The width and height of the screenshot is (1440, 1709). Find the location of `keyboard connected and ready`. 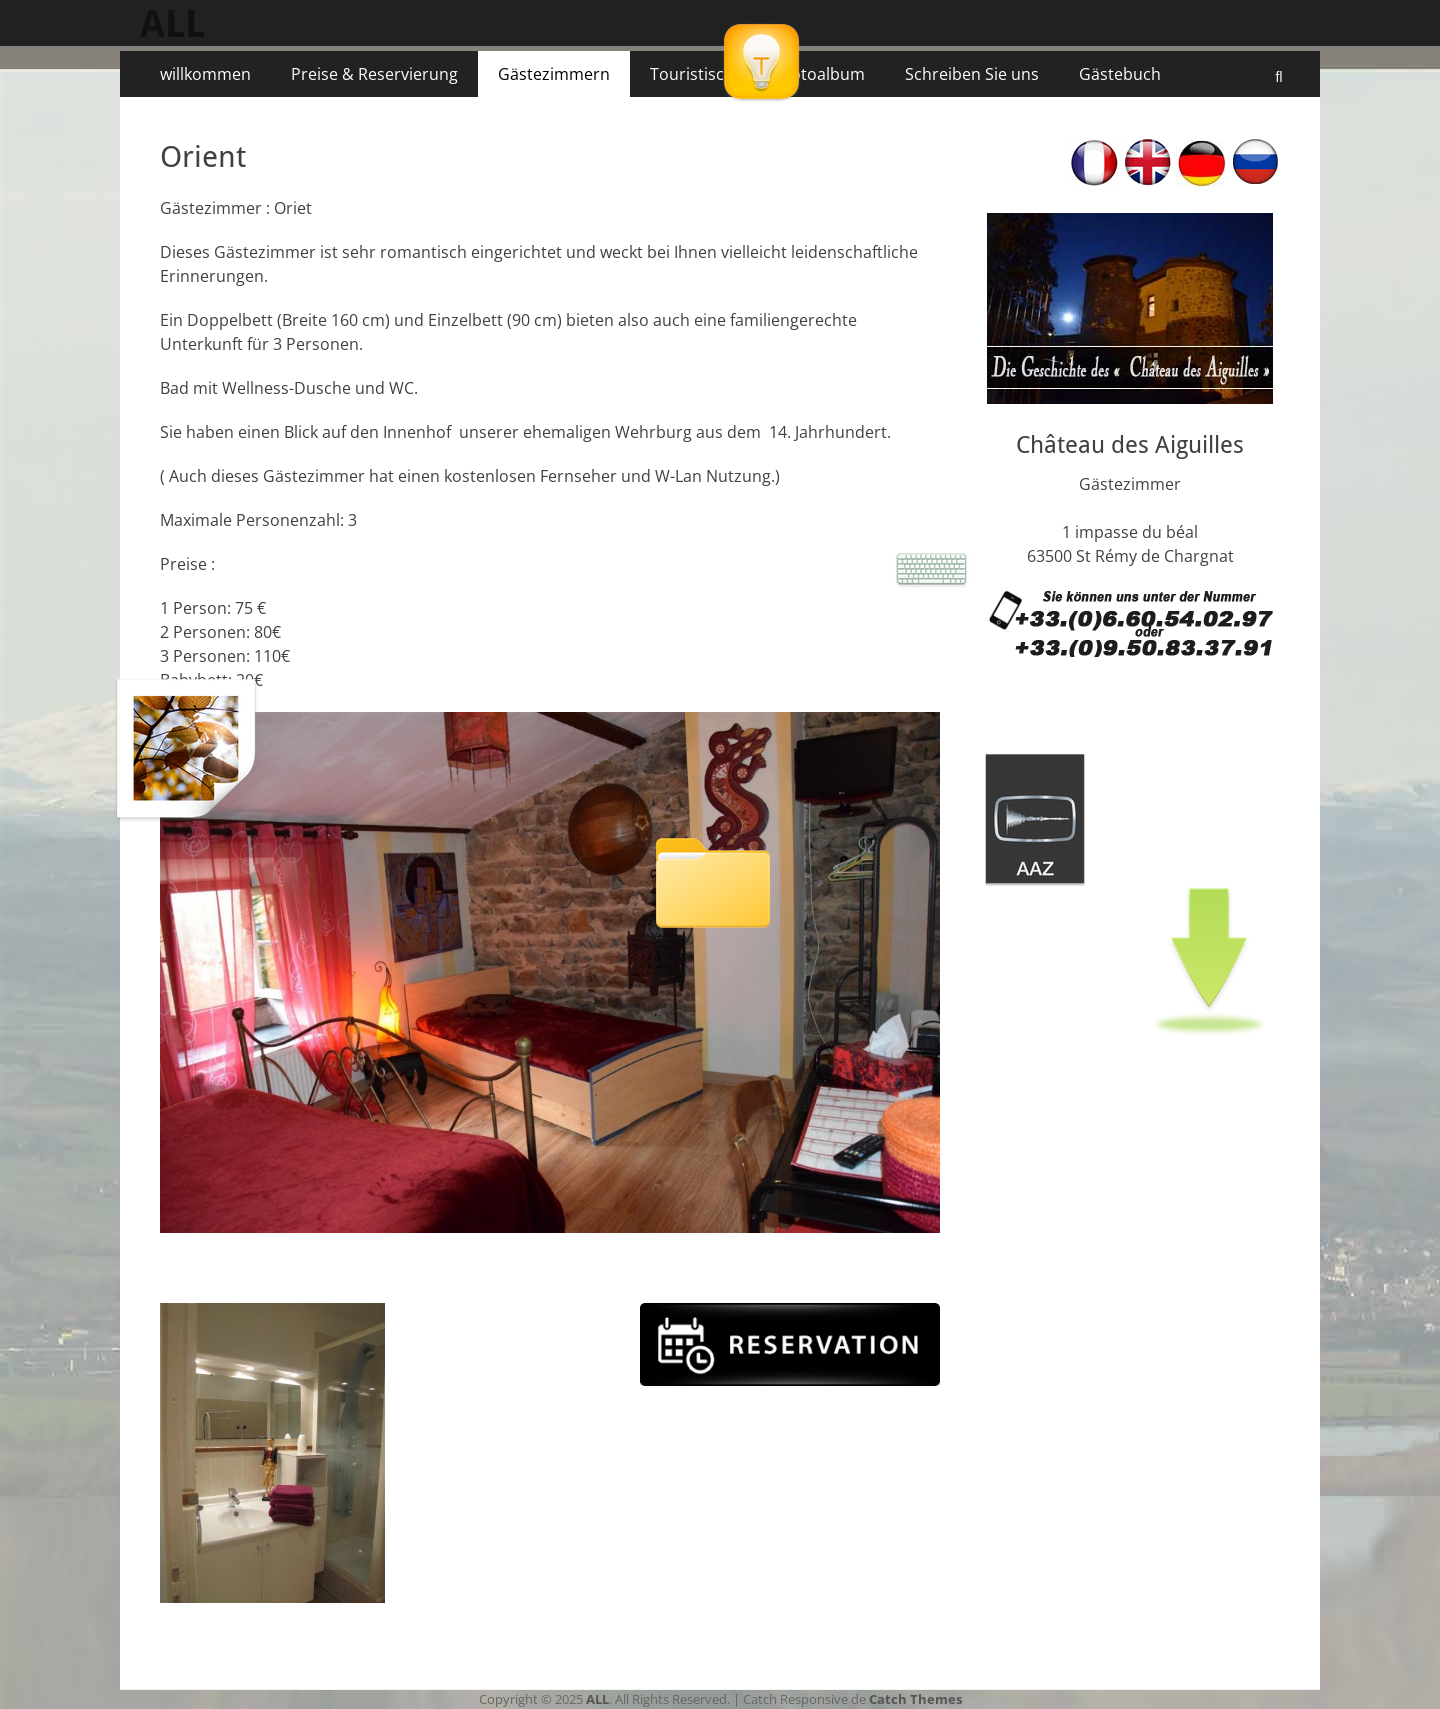

keyboard connected and ready is located at coordinates (931, 569).